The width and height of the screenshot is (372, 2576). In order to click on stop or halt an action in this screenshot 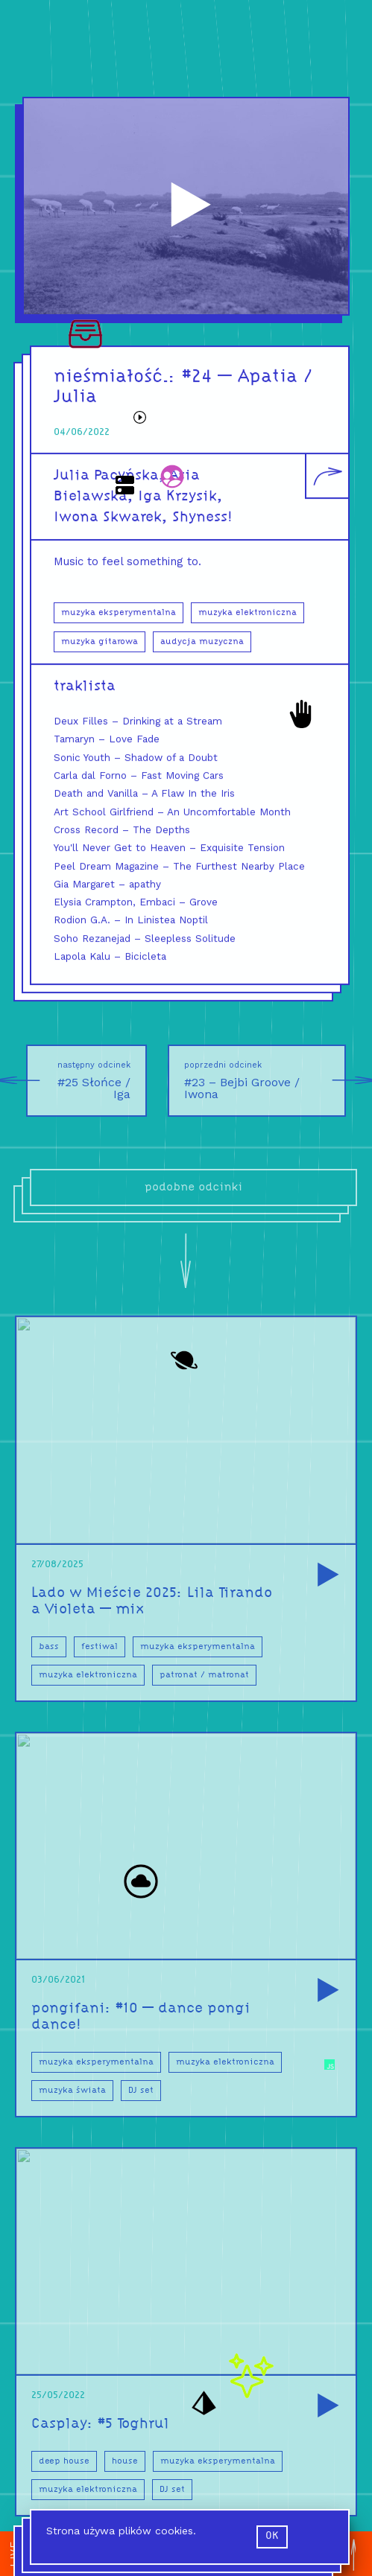, I will do `click(300, 714)`.